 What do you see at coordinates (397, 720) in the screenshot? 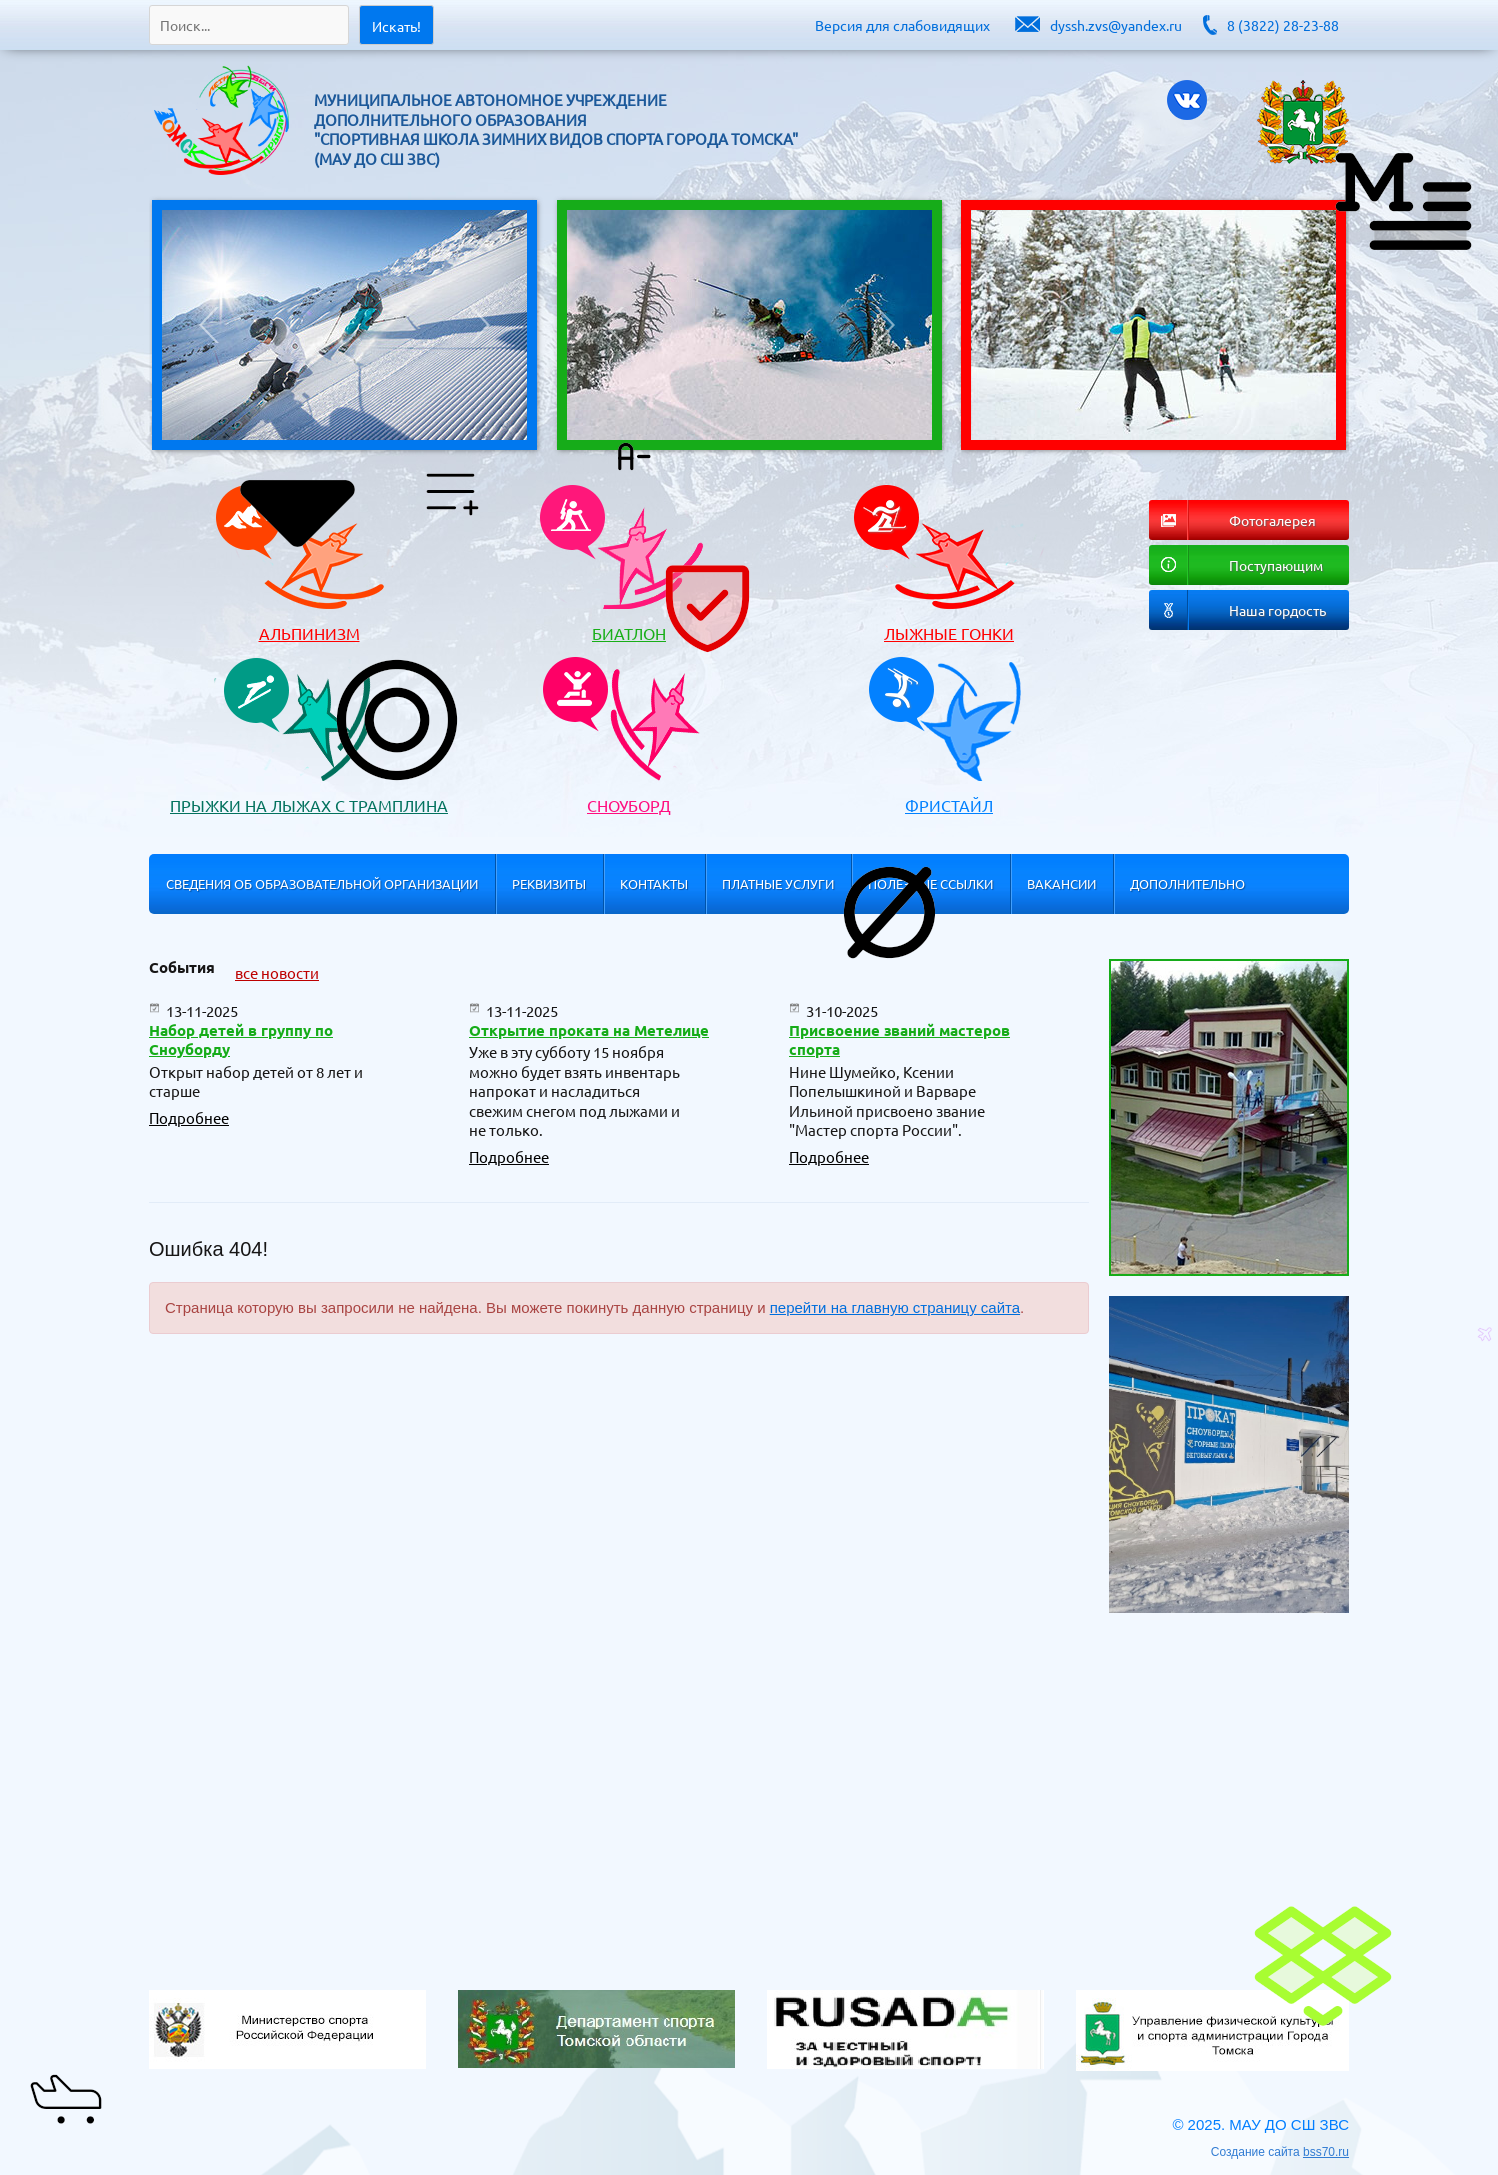
I see `select a single option from a list` at bounding box center [397, 720].